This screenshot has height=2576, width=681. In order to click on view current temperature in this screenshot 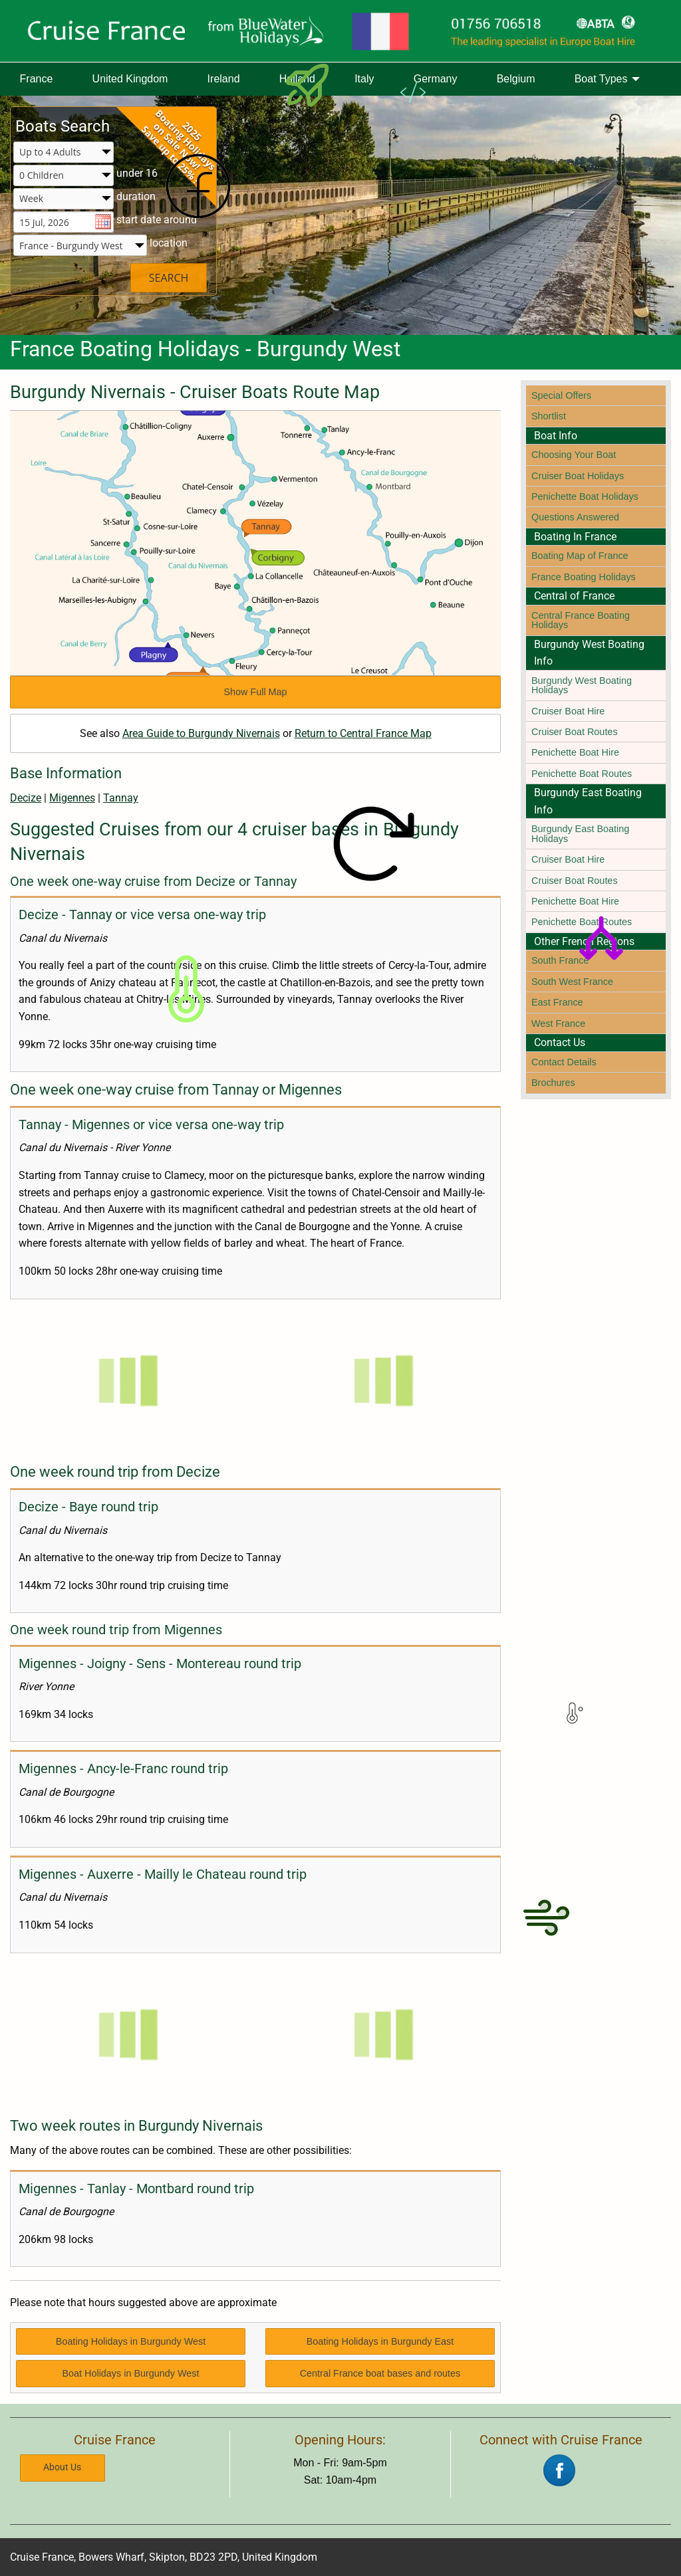, I will do `click(186, 989)`.